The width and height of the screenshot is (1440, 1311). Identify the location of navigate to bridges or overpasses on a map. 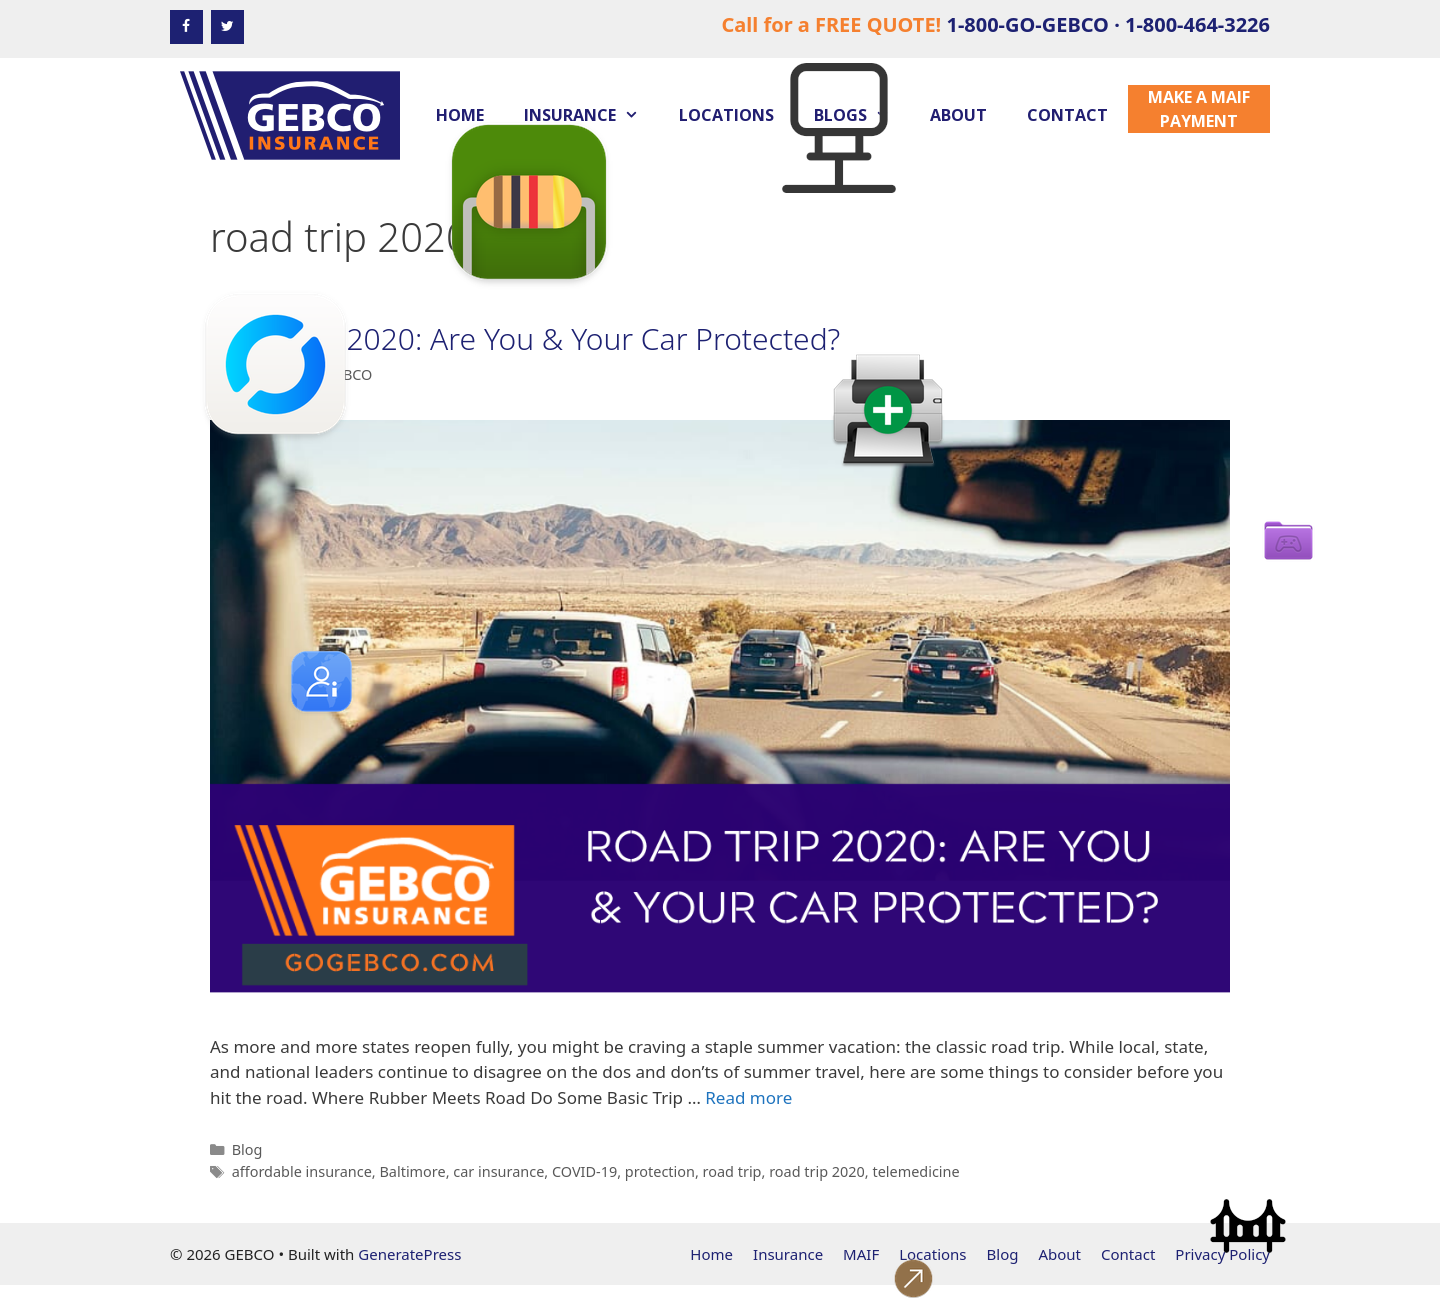
(1248, 1226).